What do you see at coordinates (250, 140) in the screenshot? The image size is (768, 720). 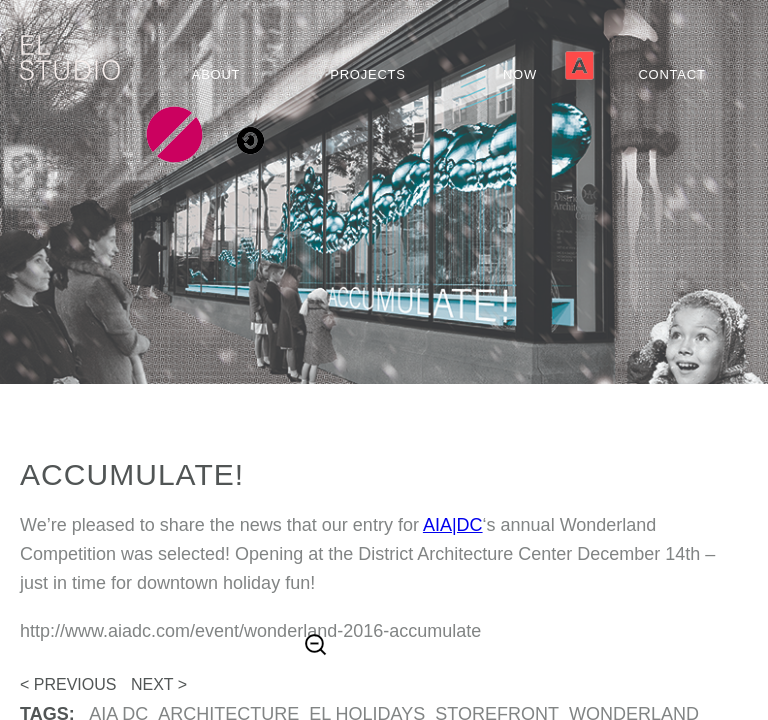 I see `creative commons share-alike license indicator` at bounding box center [250, 140].